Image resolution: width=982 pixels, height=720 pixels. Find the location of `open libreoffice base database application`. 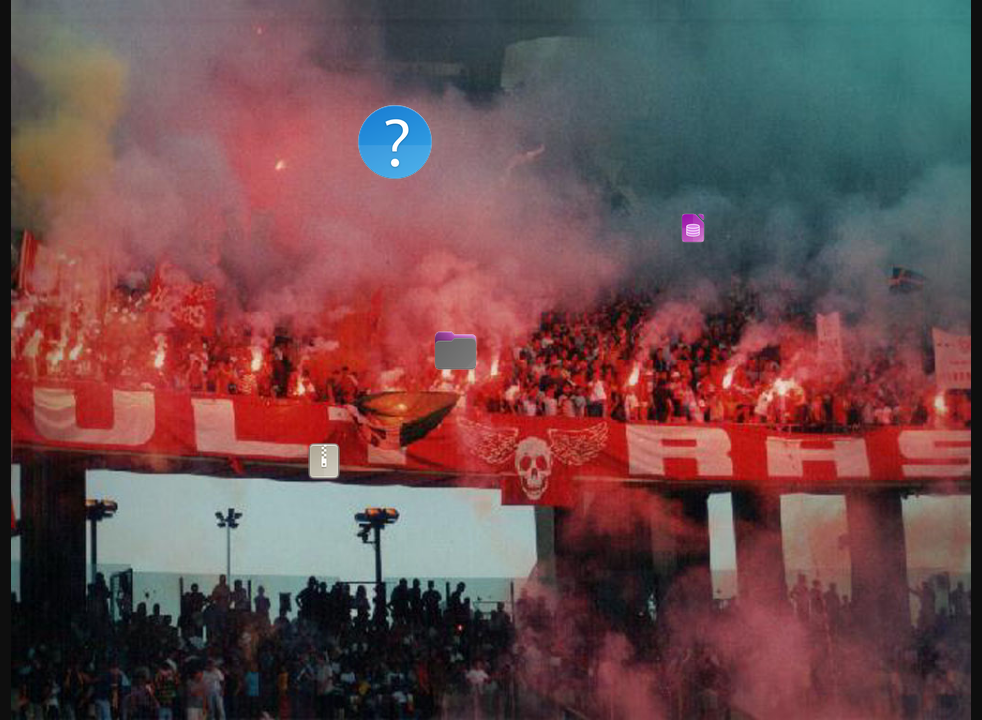

open libreoffice base database application is located at coordinates (693, 228).